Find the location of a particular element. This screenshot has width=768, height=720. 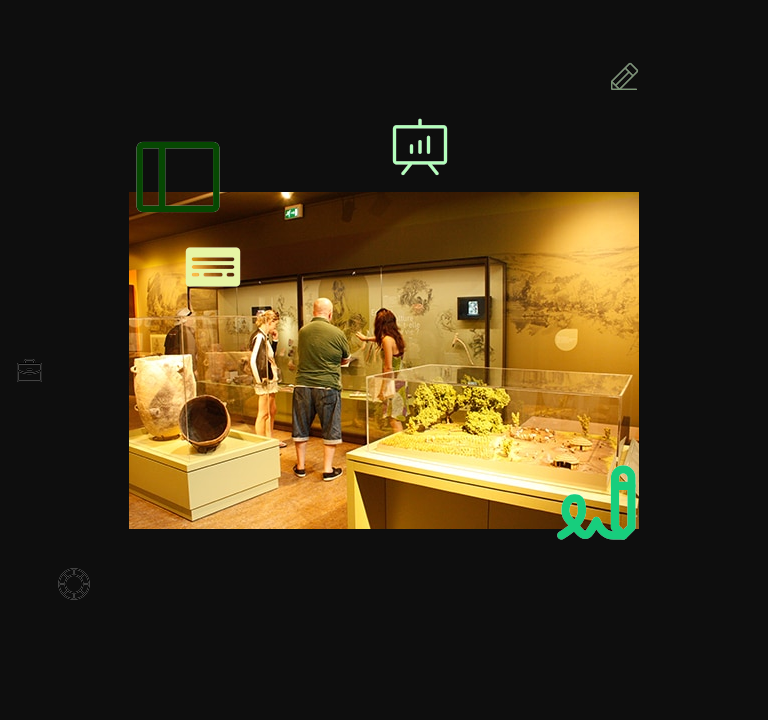

open the on-screen keyboard is located at coordinates (213, 267).